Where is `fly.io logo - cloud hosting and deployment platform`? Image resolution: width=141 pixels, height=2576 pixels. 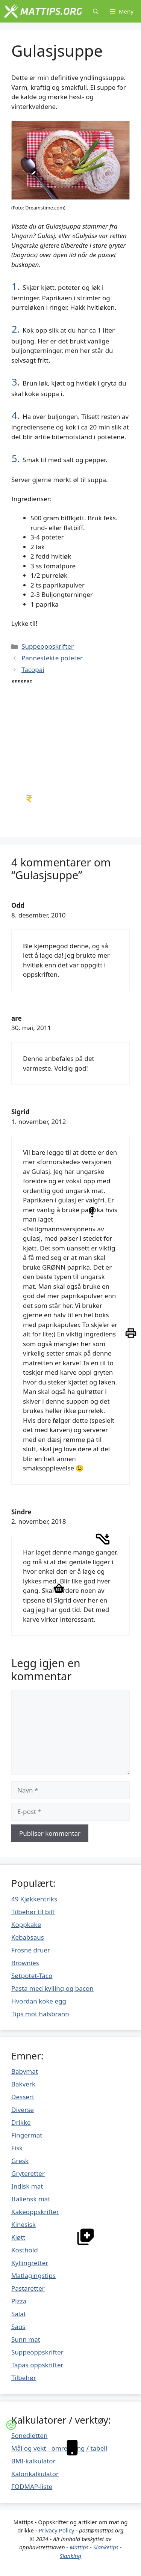
fly.io logo - cloud hosting and deployment platform is located at coordinates (92, 1212).